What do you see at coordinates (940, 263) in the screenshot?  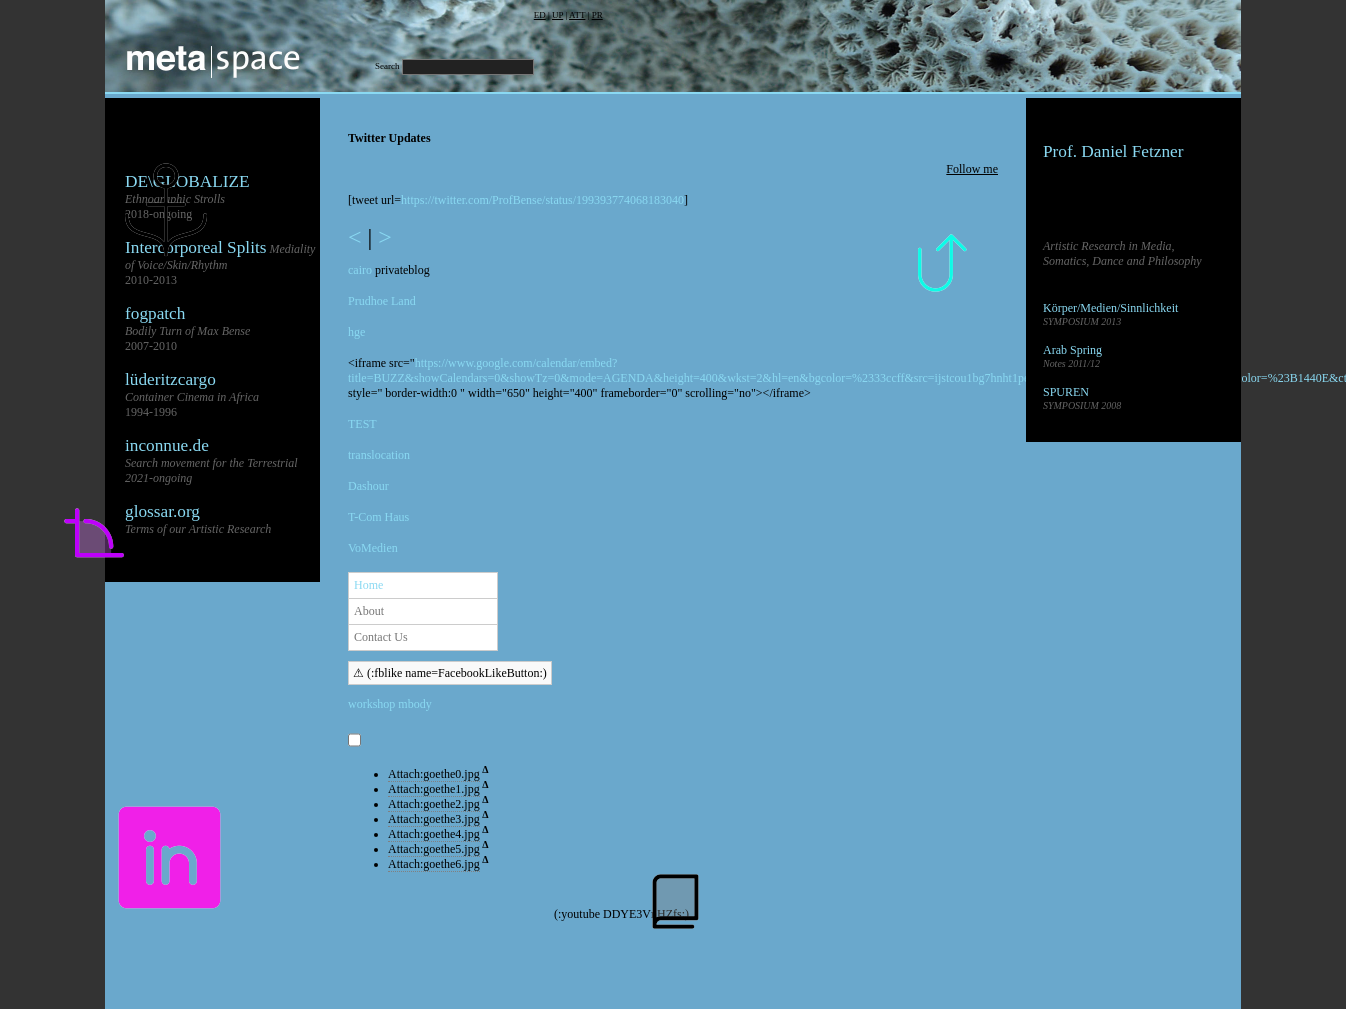 I see `redo or repeat last action` at bounding box center [940, 263].